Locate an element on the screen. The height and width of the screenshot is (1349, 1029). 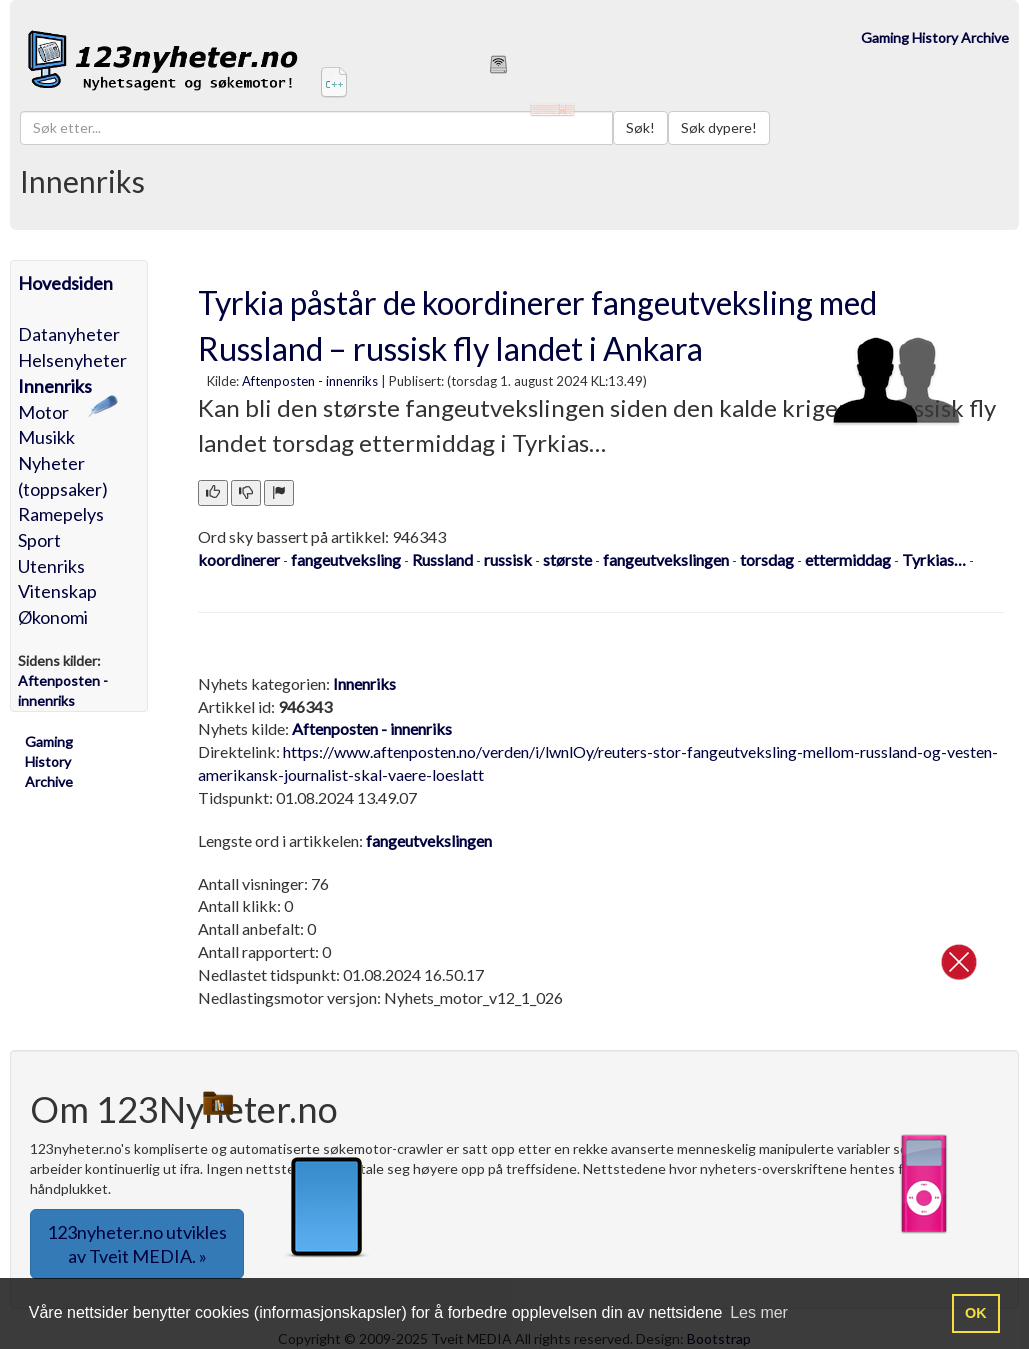
open calibre e-book library folder is located at coordinates (218, 1104).